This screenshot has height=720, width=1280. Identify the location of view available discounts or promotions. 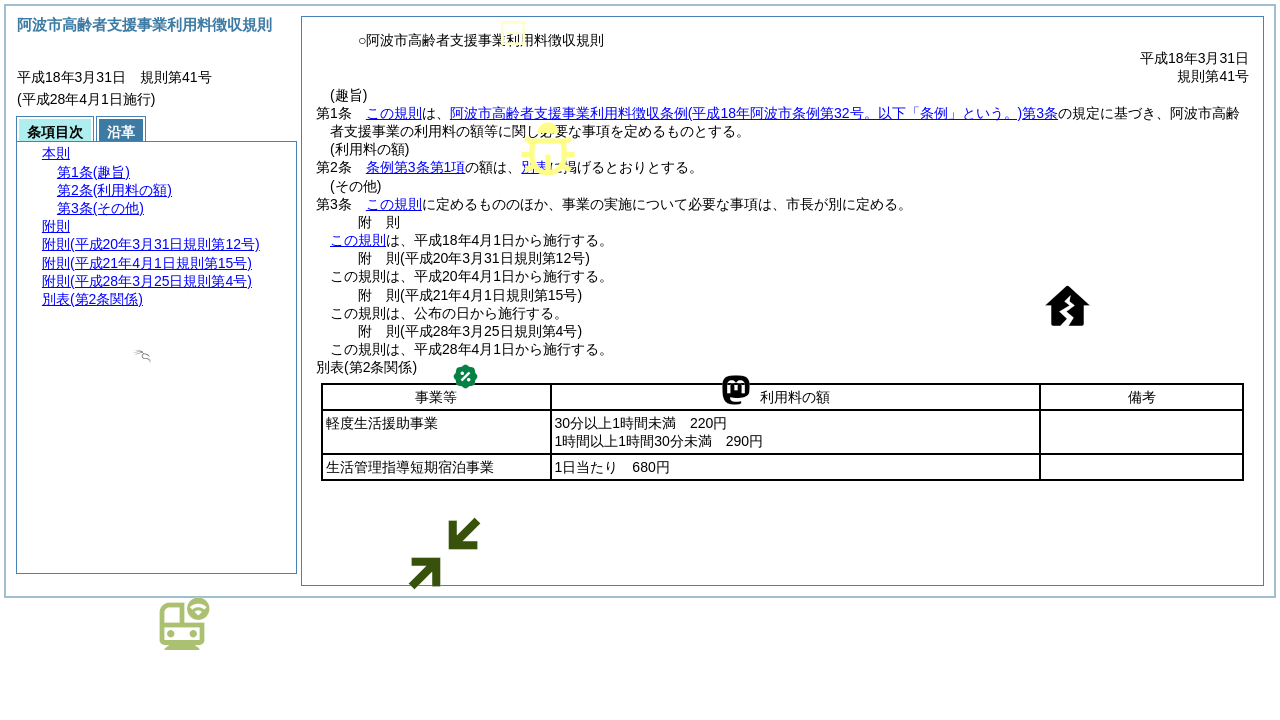
(465, 376).